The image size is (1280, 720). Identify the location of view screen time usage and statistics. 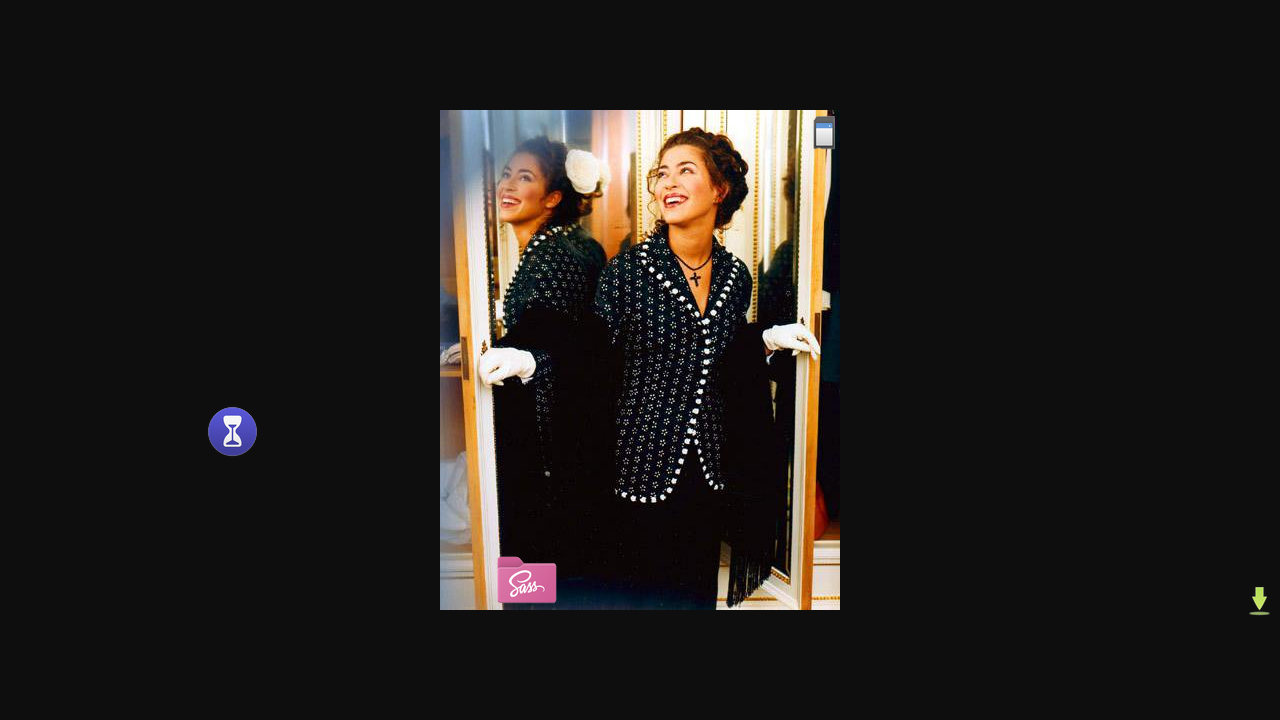
(232, 431).